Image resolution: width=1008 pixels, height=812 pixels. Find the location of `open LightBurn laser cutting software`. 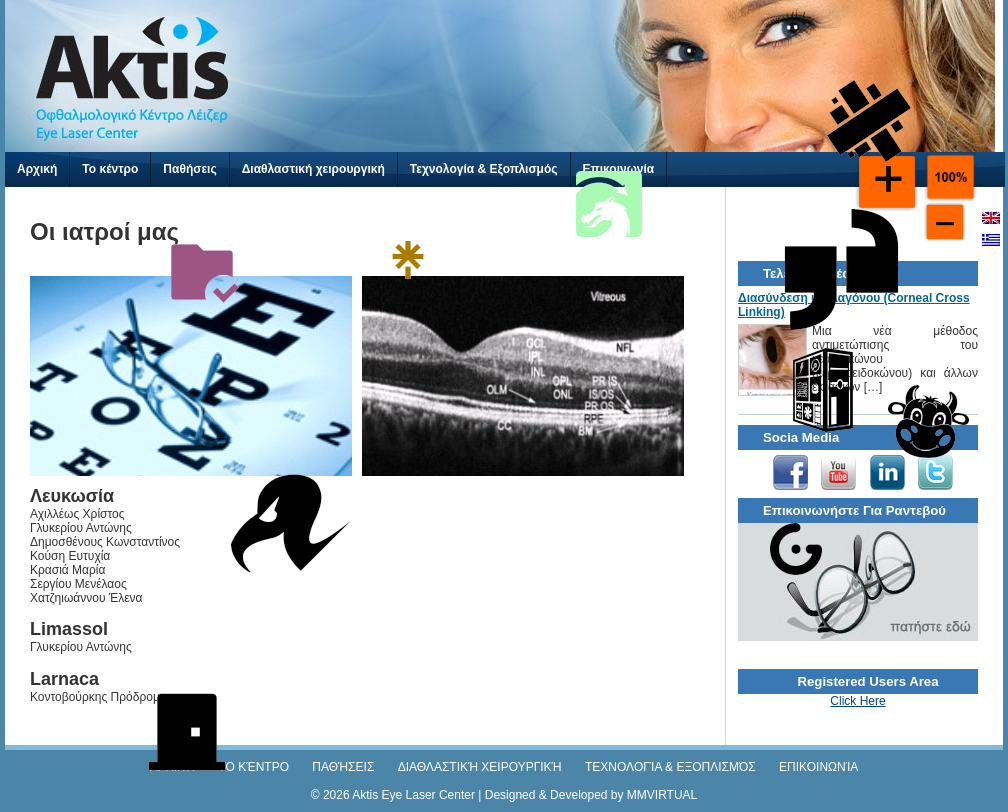

open LightBurn laser cutting software is located at coordinates (609, 204).